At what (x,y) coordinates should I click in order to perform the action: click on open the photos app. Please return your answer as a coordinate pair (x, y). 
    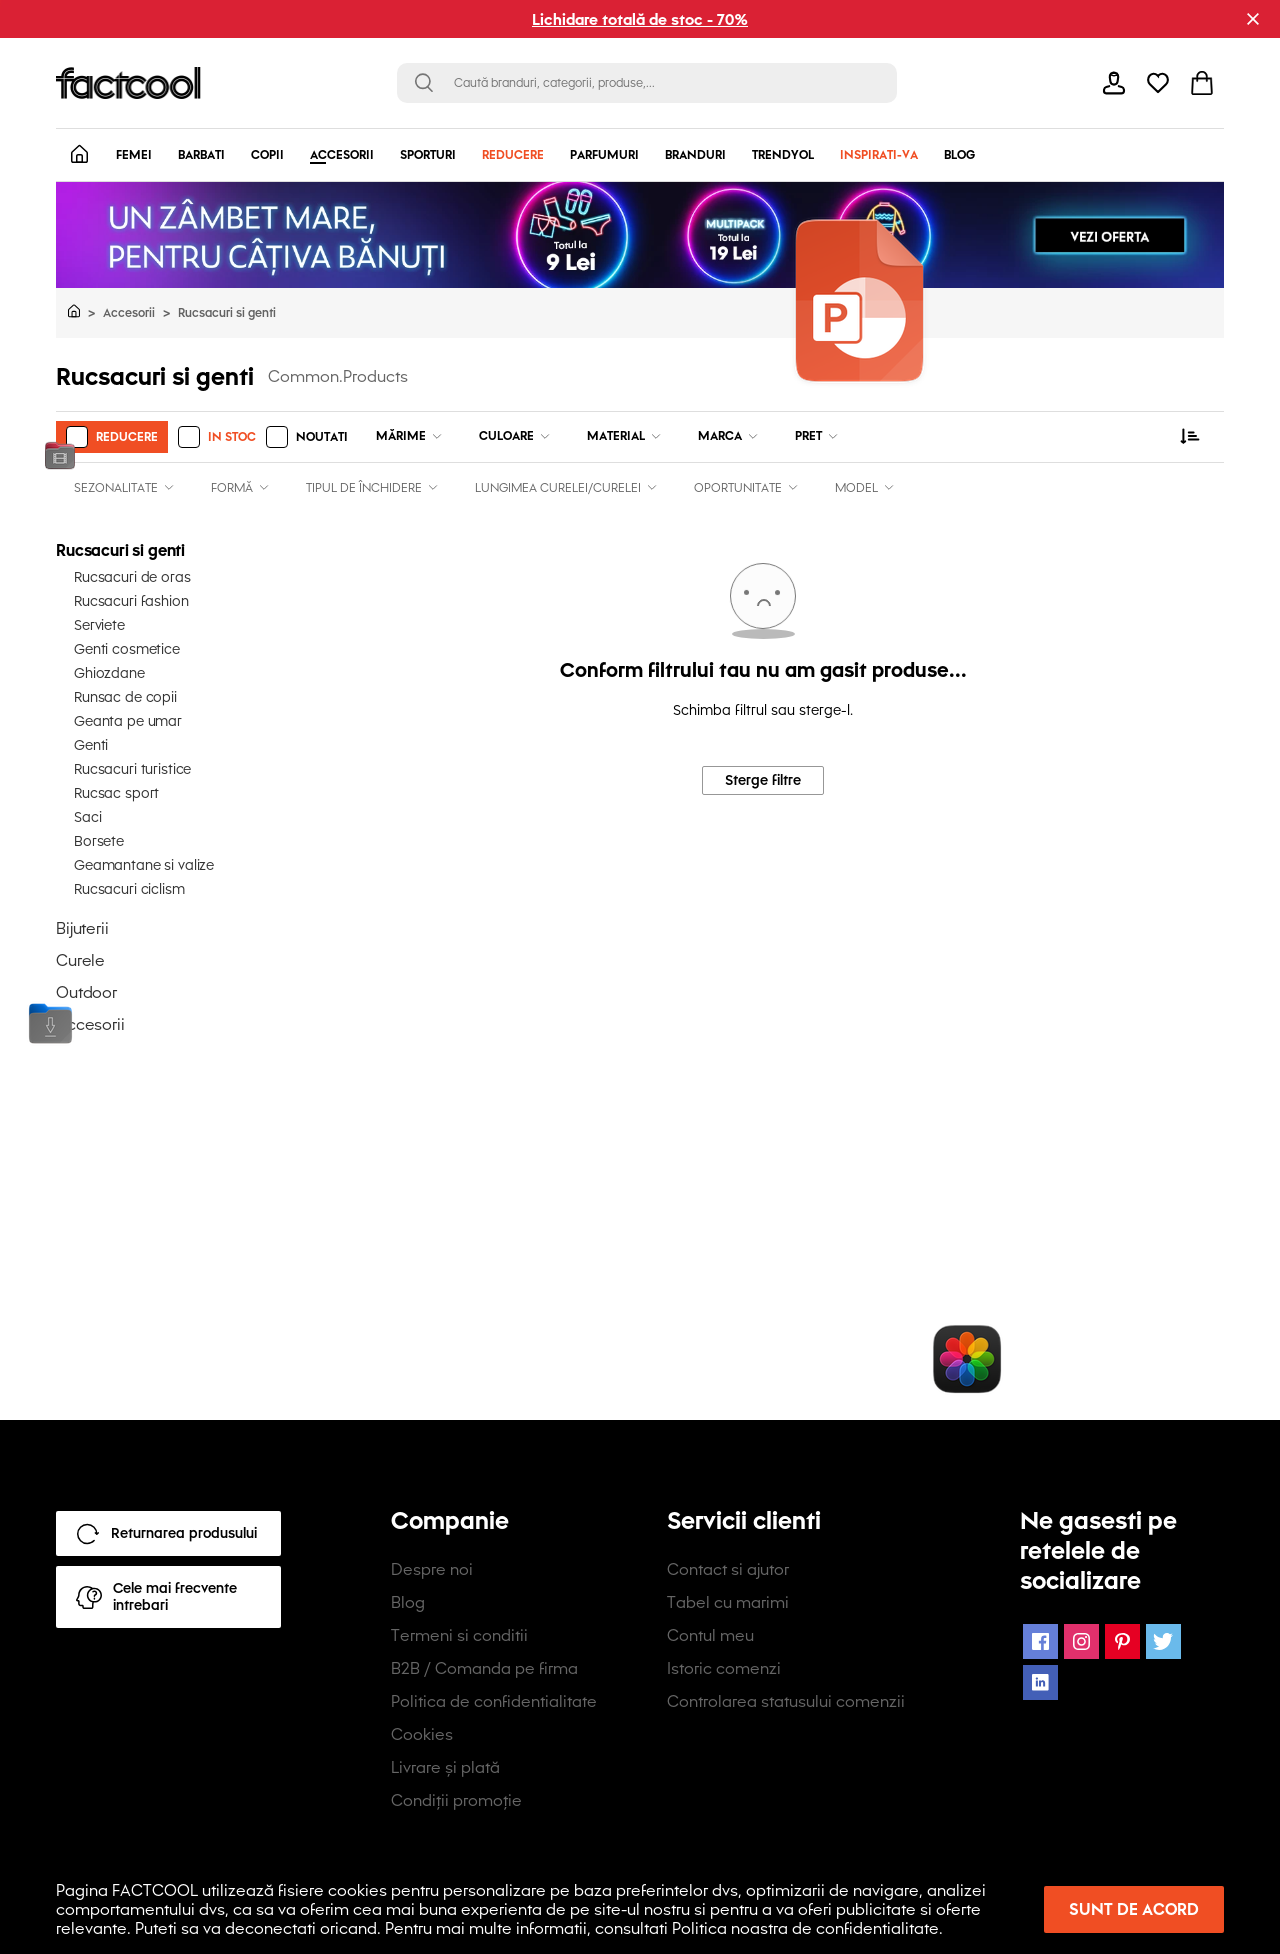
    Looking at the image, I should click on (967, 1359).